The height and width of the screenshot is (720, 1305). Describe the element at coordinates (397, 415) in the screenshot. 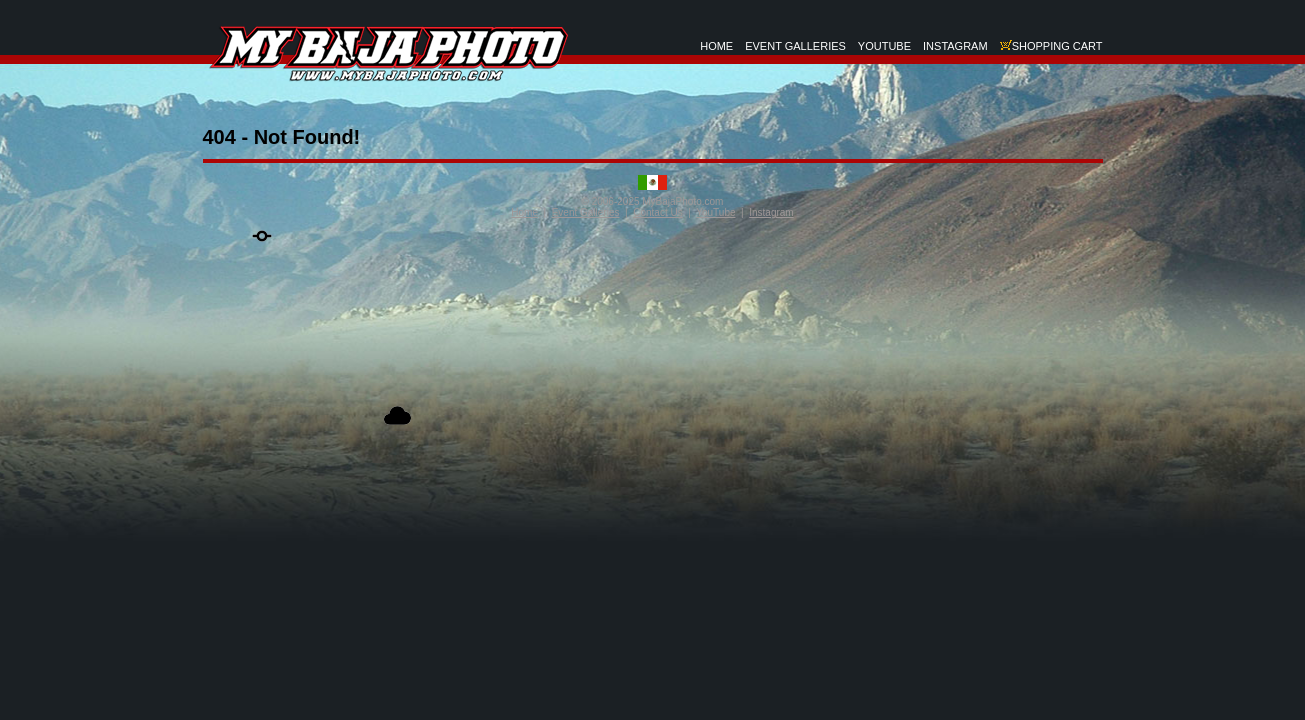

I see `indicates cloudy weather conditions` at that location.